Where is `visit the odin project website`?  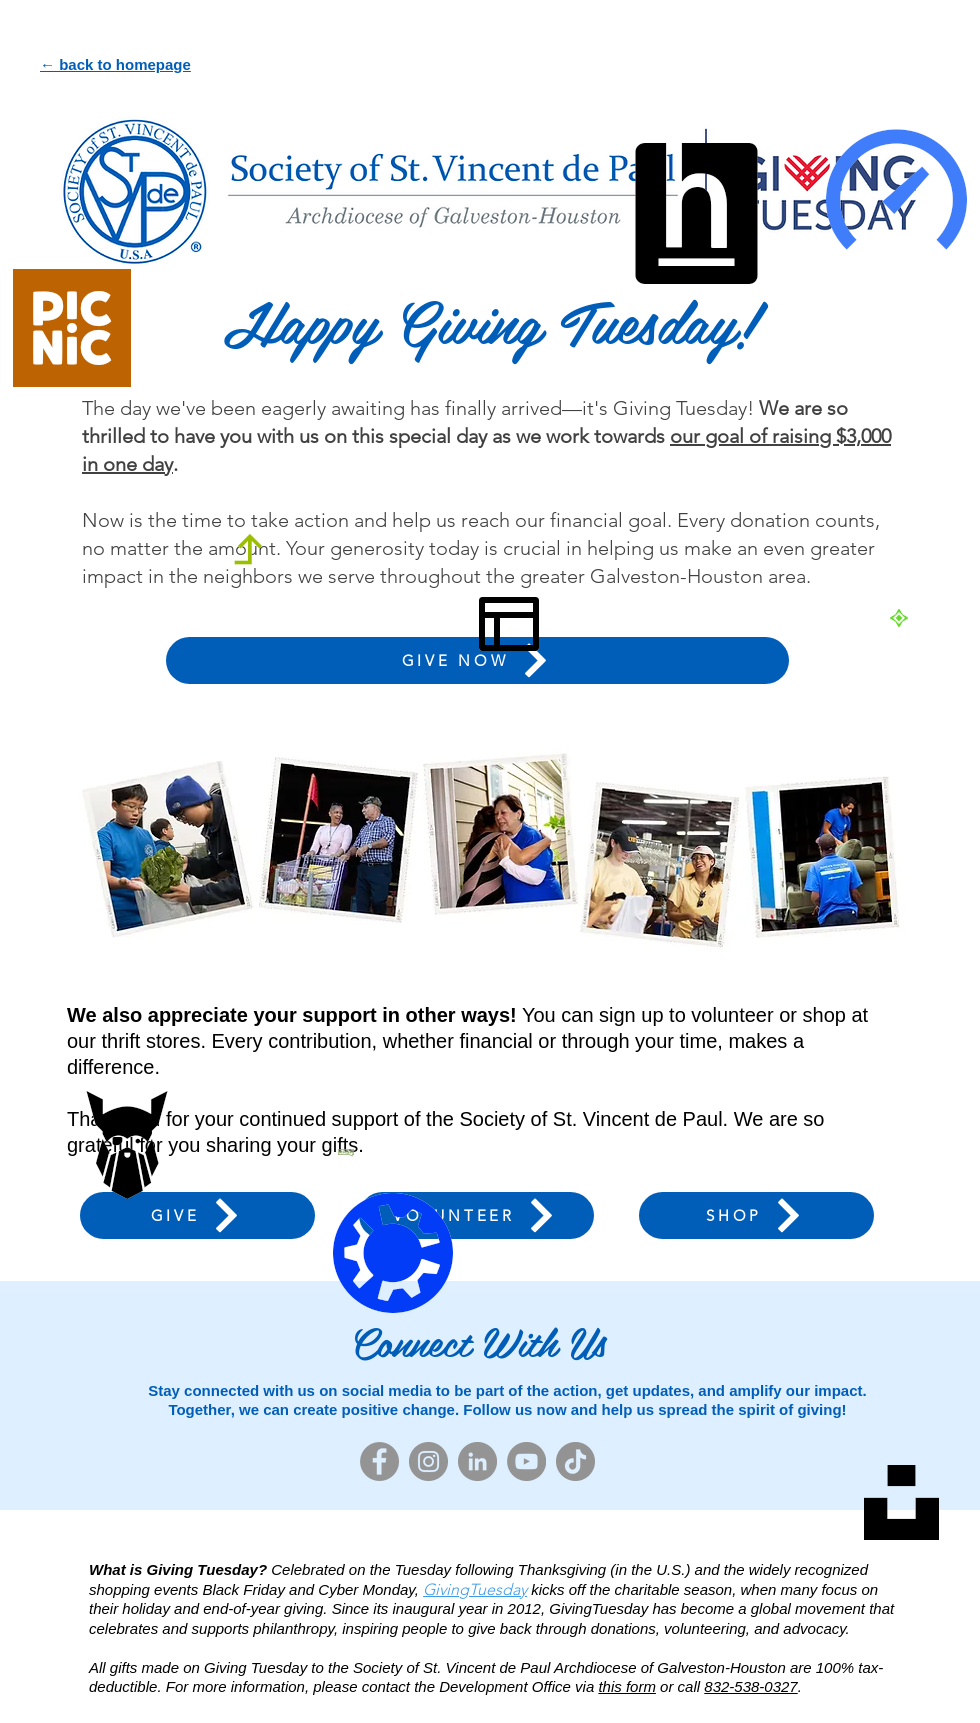 visit the odin project website is located at coordinates (127, 1145).